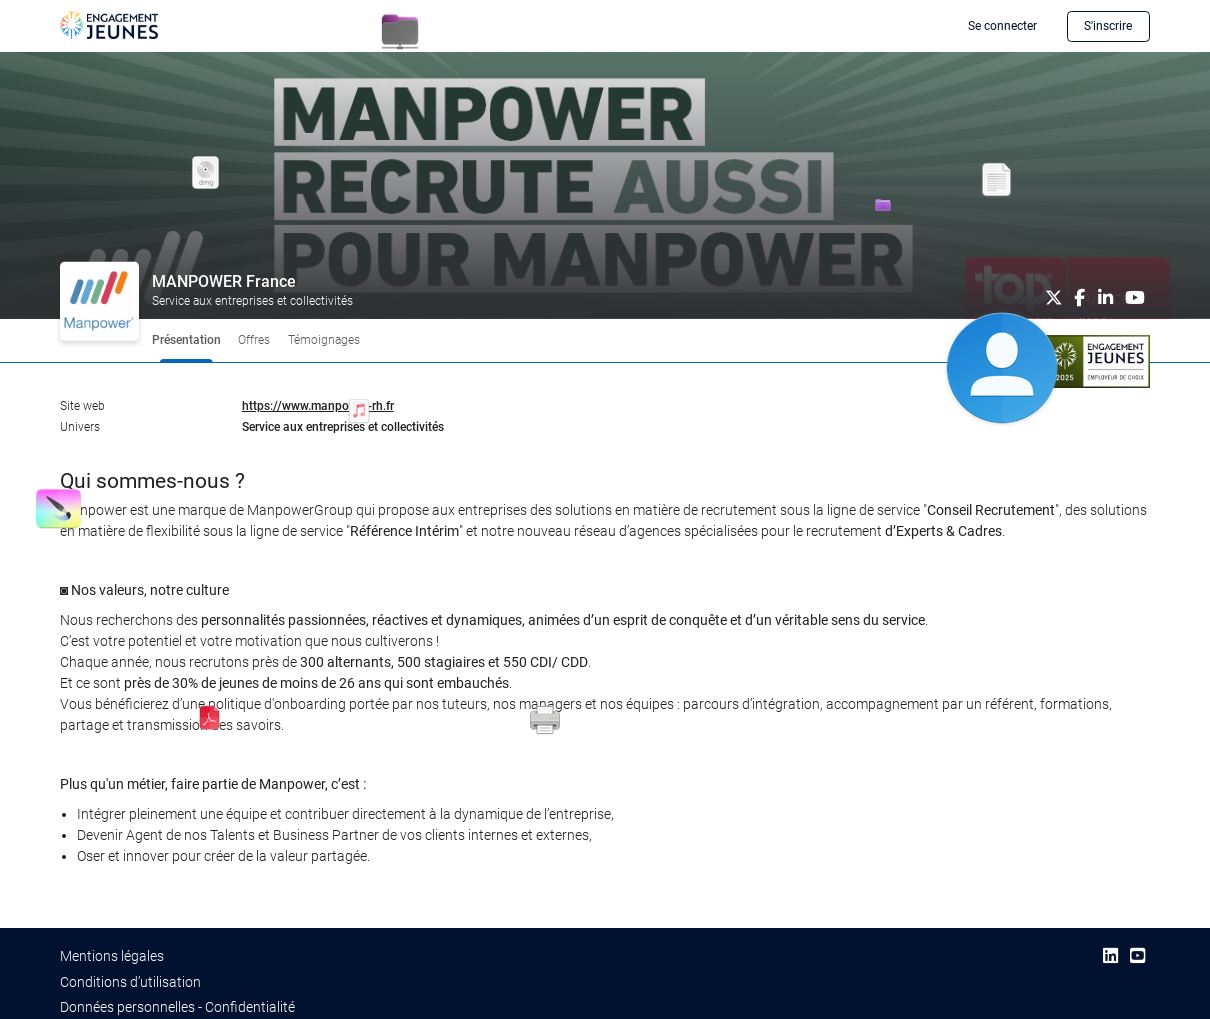 The height and width of the screenshot is (1019, 1210). I want to click on open a pdf document, so click(209, 717).